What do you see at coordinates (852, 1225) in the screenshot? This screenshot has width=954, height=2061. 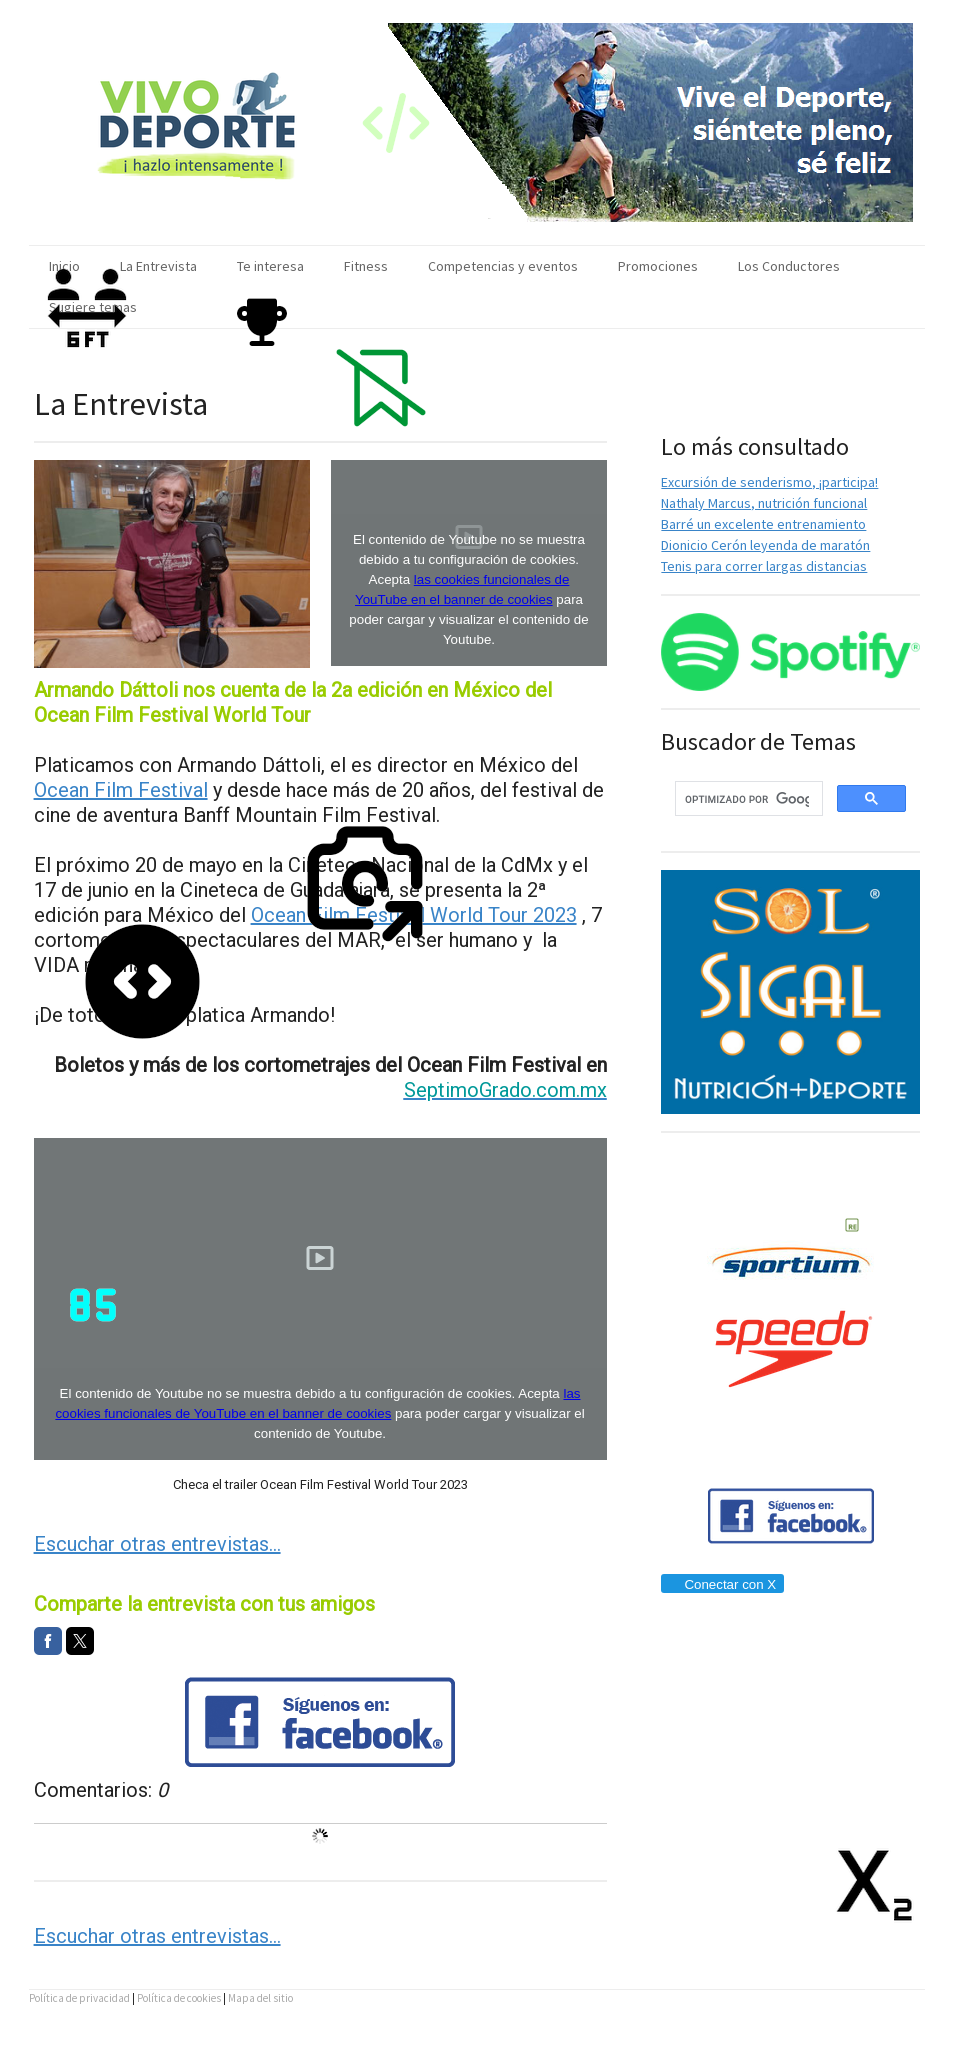 I see `ReasonML programming language logo` at bounding box center [852, 1225].